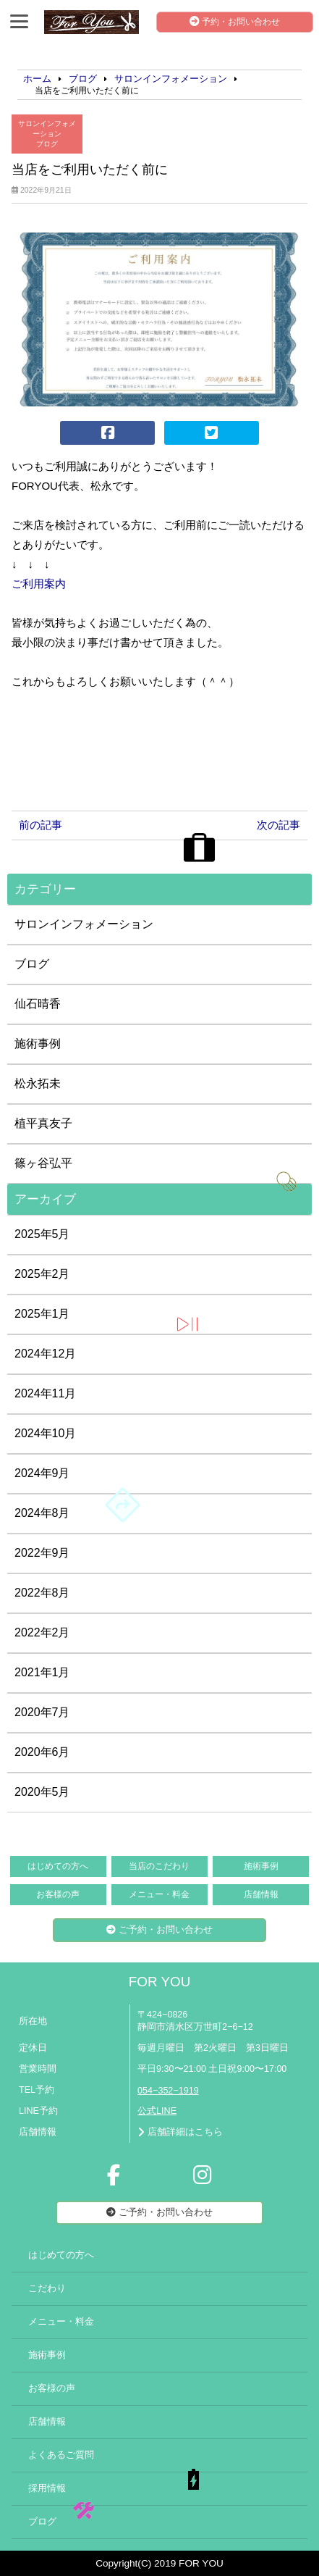  Describe the element at coordinates (122, 1505) in the screenshot. I see `indicates a turn or direction in navigation` at that location.